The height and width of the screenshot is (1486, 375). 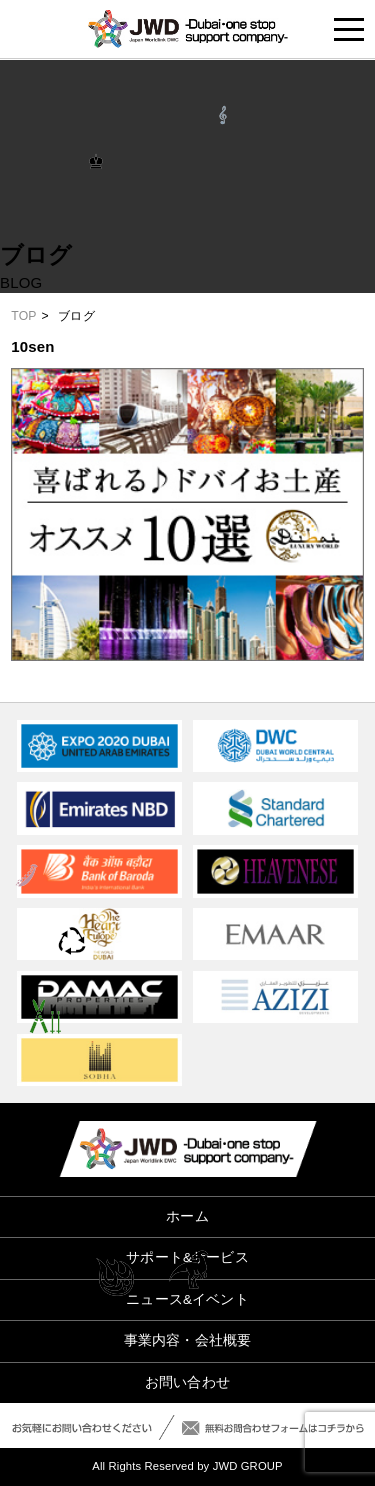 I want to click on indicates a burning or destroyed document, so click(x=115, y=1277).